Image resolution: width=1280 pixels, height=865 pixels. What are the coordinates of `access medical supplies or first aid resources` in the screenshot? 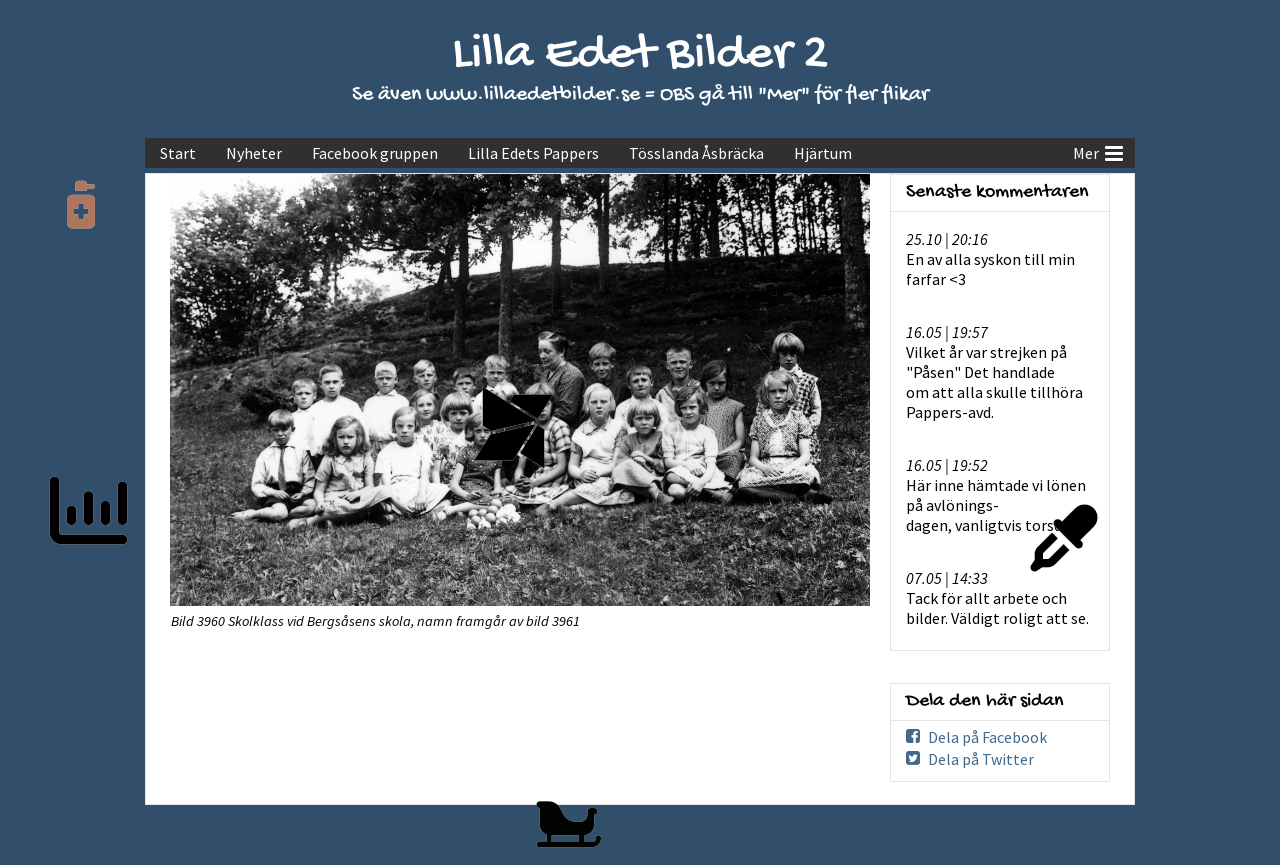 It's located at (81, 206).